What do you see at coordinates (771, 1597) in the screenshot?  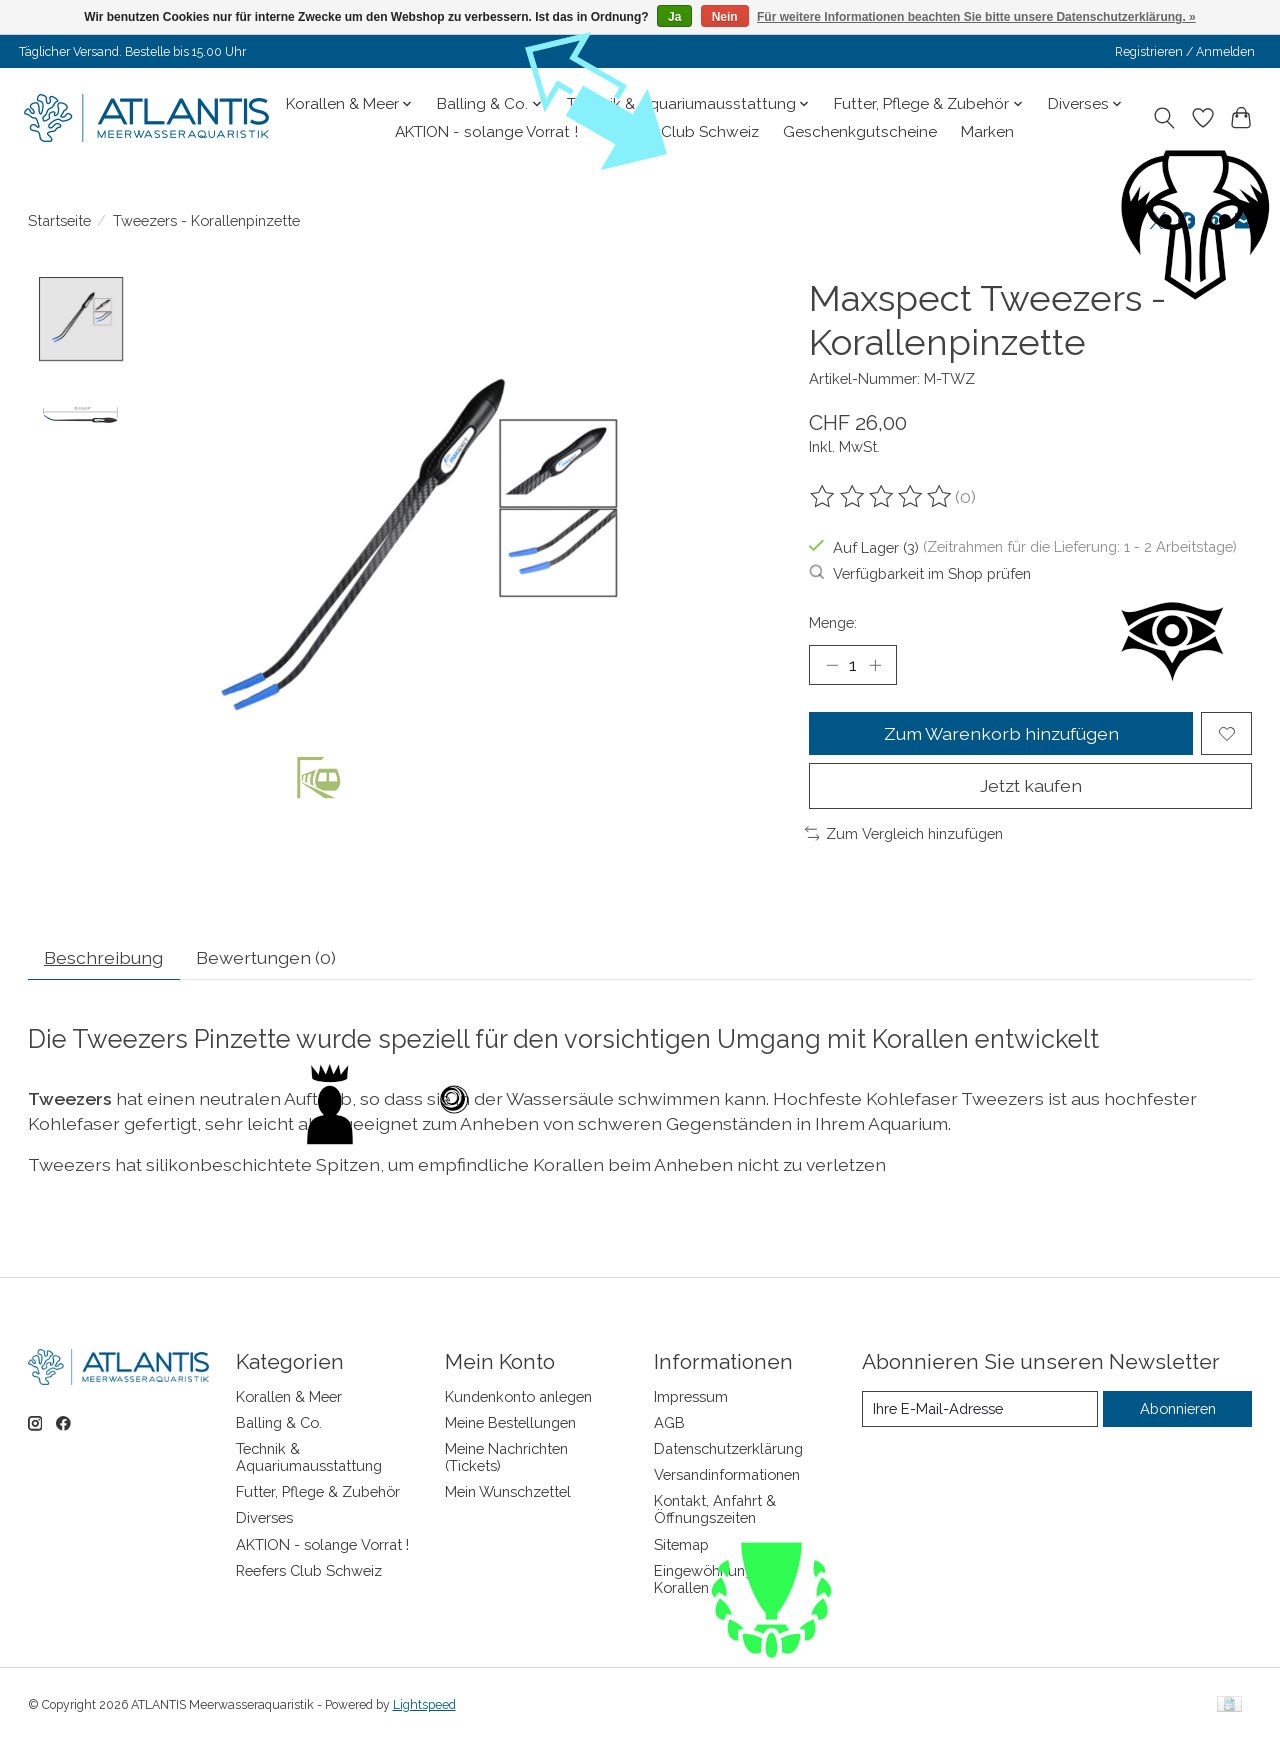 I see `view achievements or awards` at bounding box center [771, 1597].